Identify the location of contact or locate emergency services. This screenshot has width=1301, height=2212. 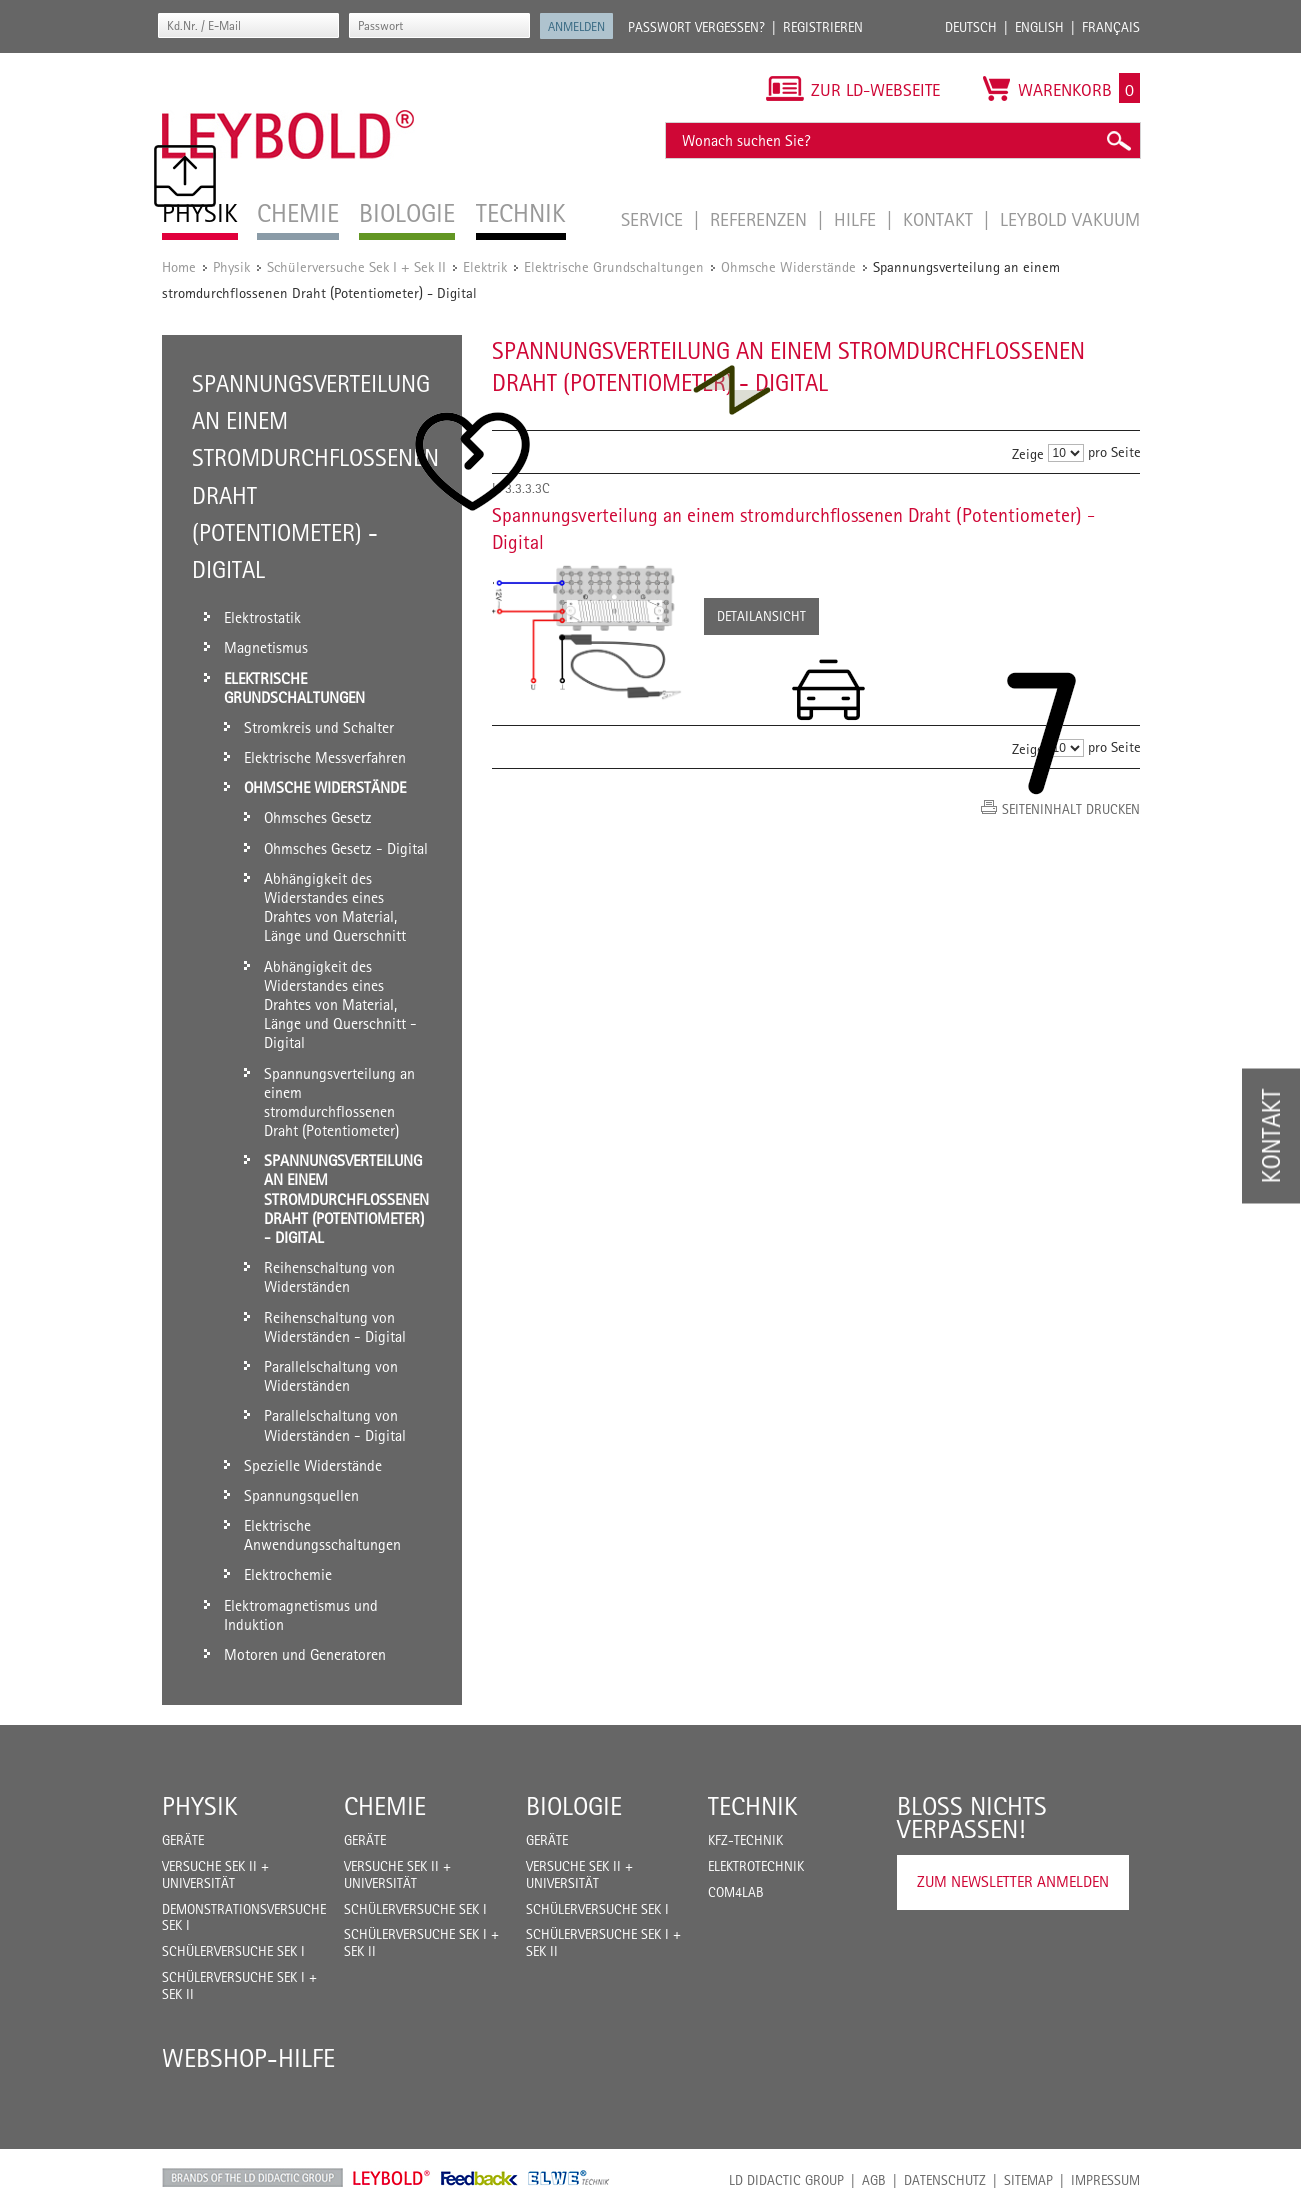
(828, 693).